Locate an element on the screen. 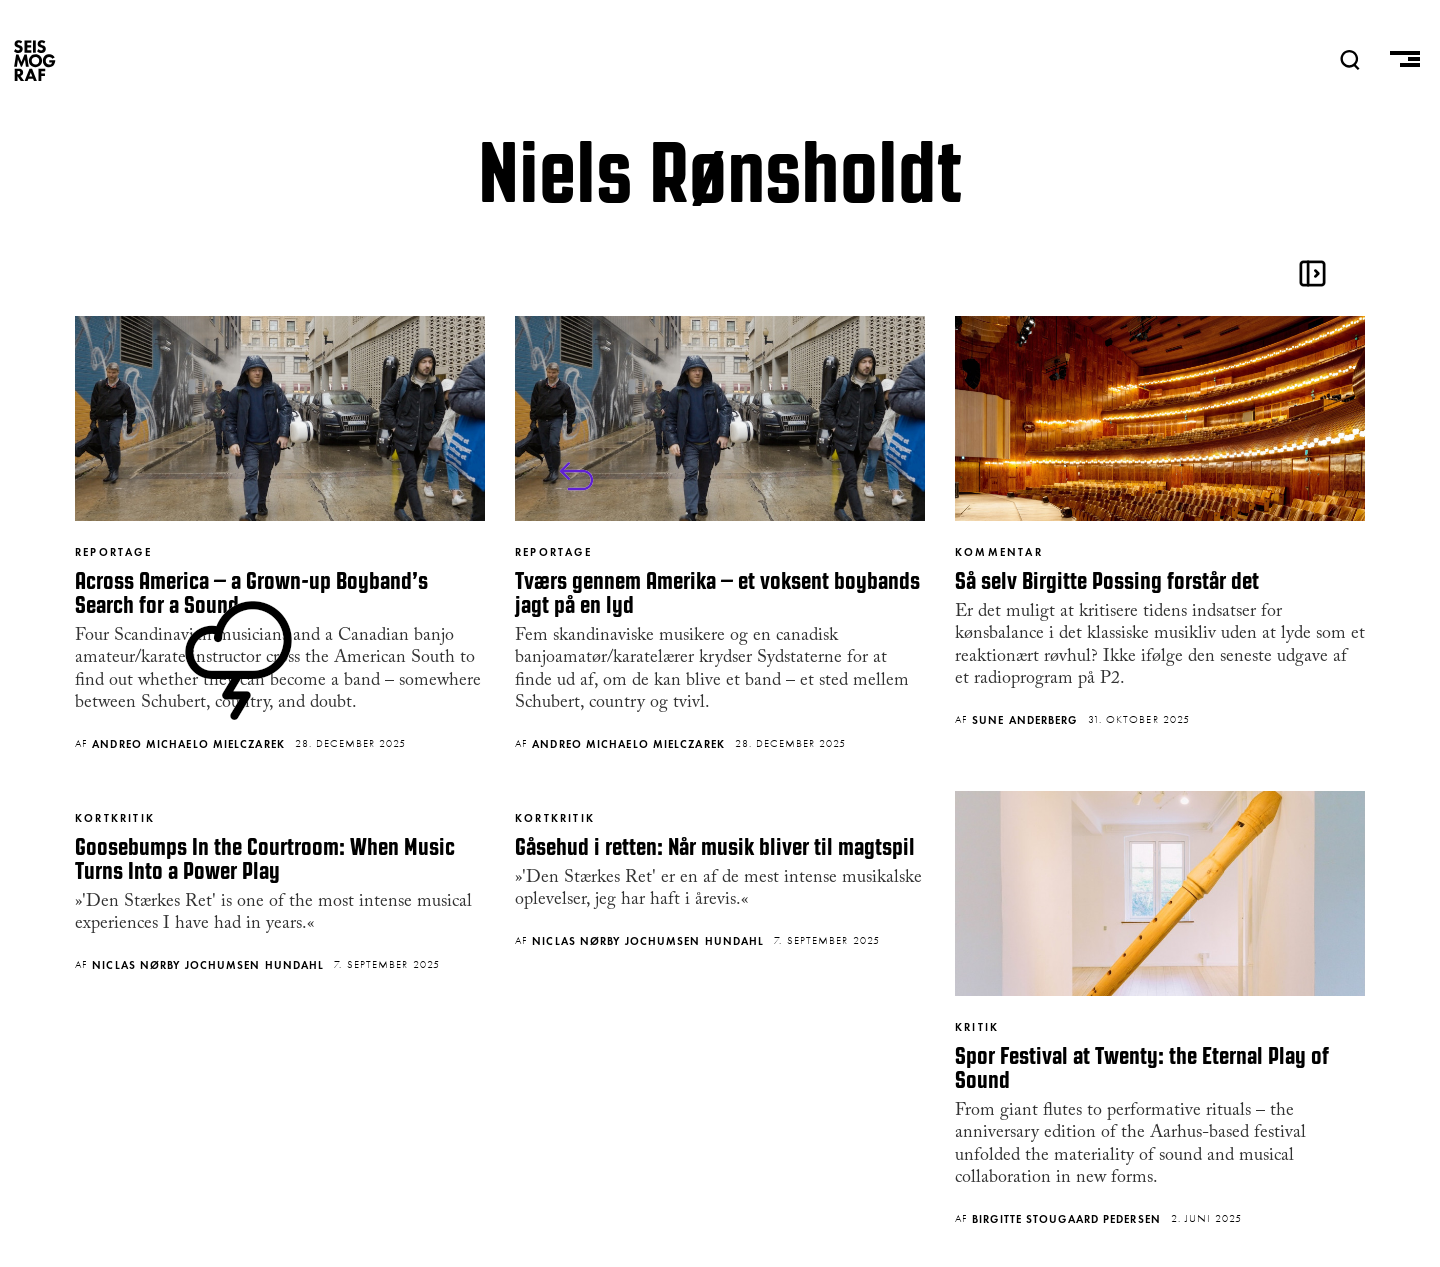 This screenshot has width=1440, height=1267. undo last action is located at coordinates (576, 477).